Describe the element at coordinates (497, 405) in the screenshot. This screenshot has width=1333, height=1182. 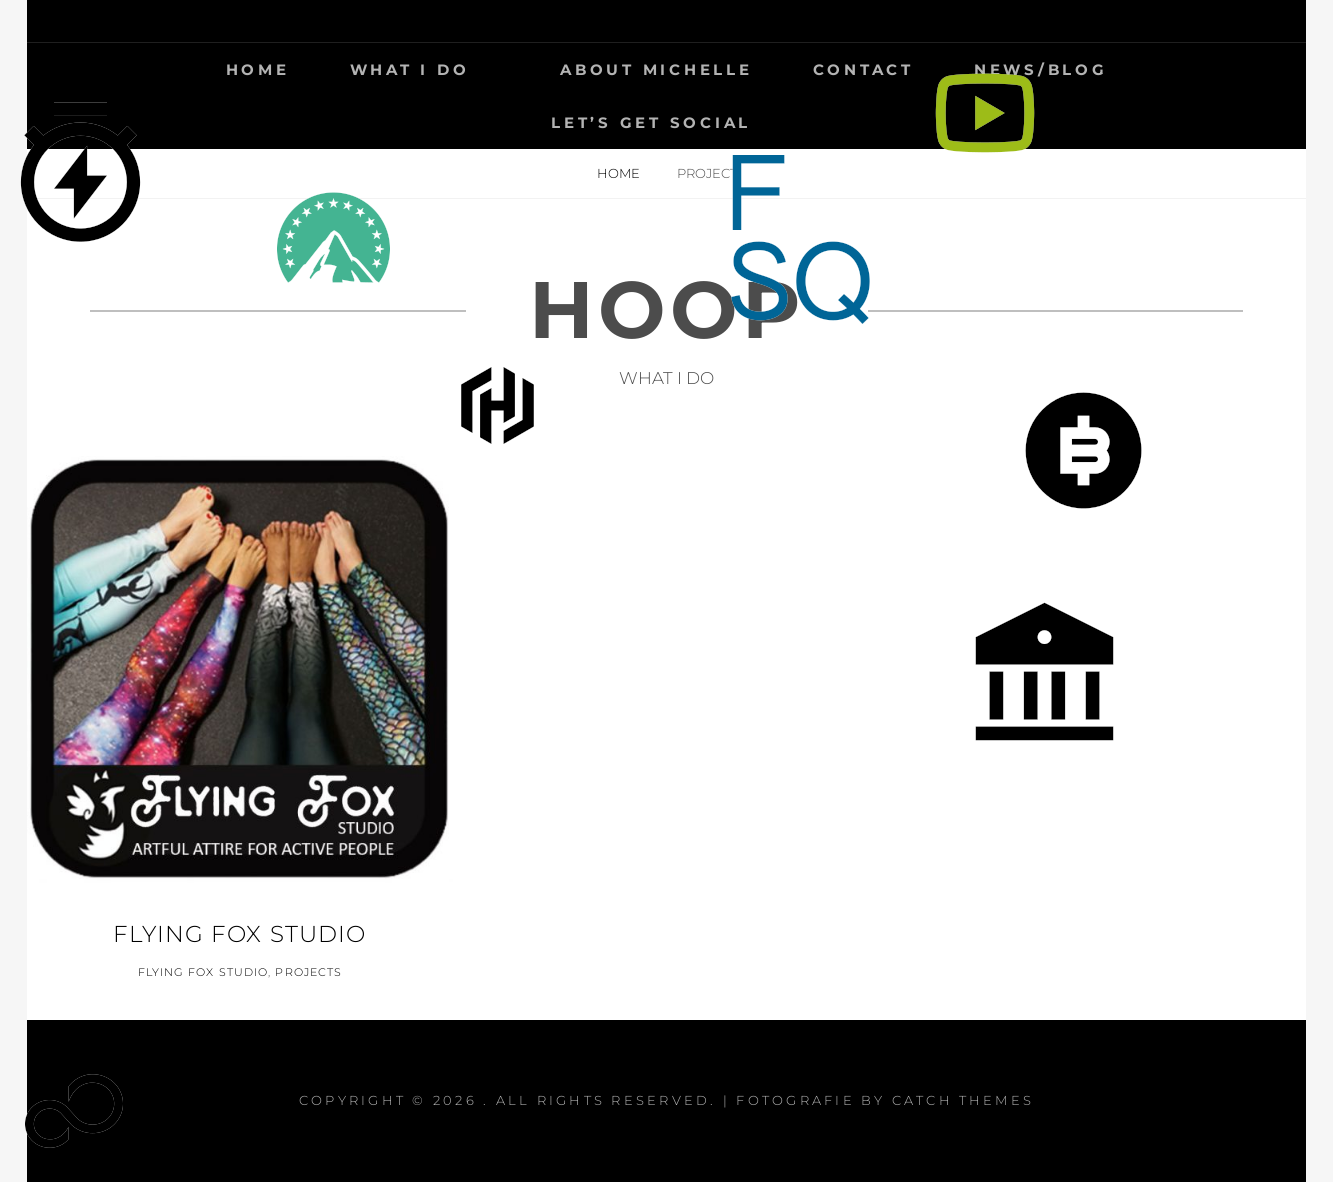
I see `HashiCorp company logo` at that location.